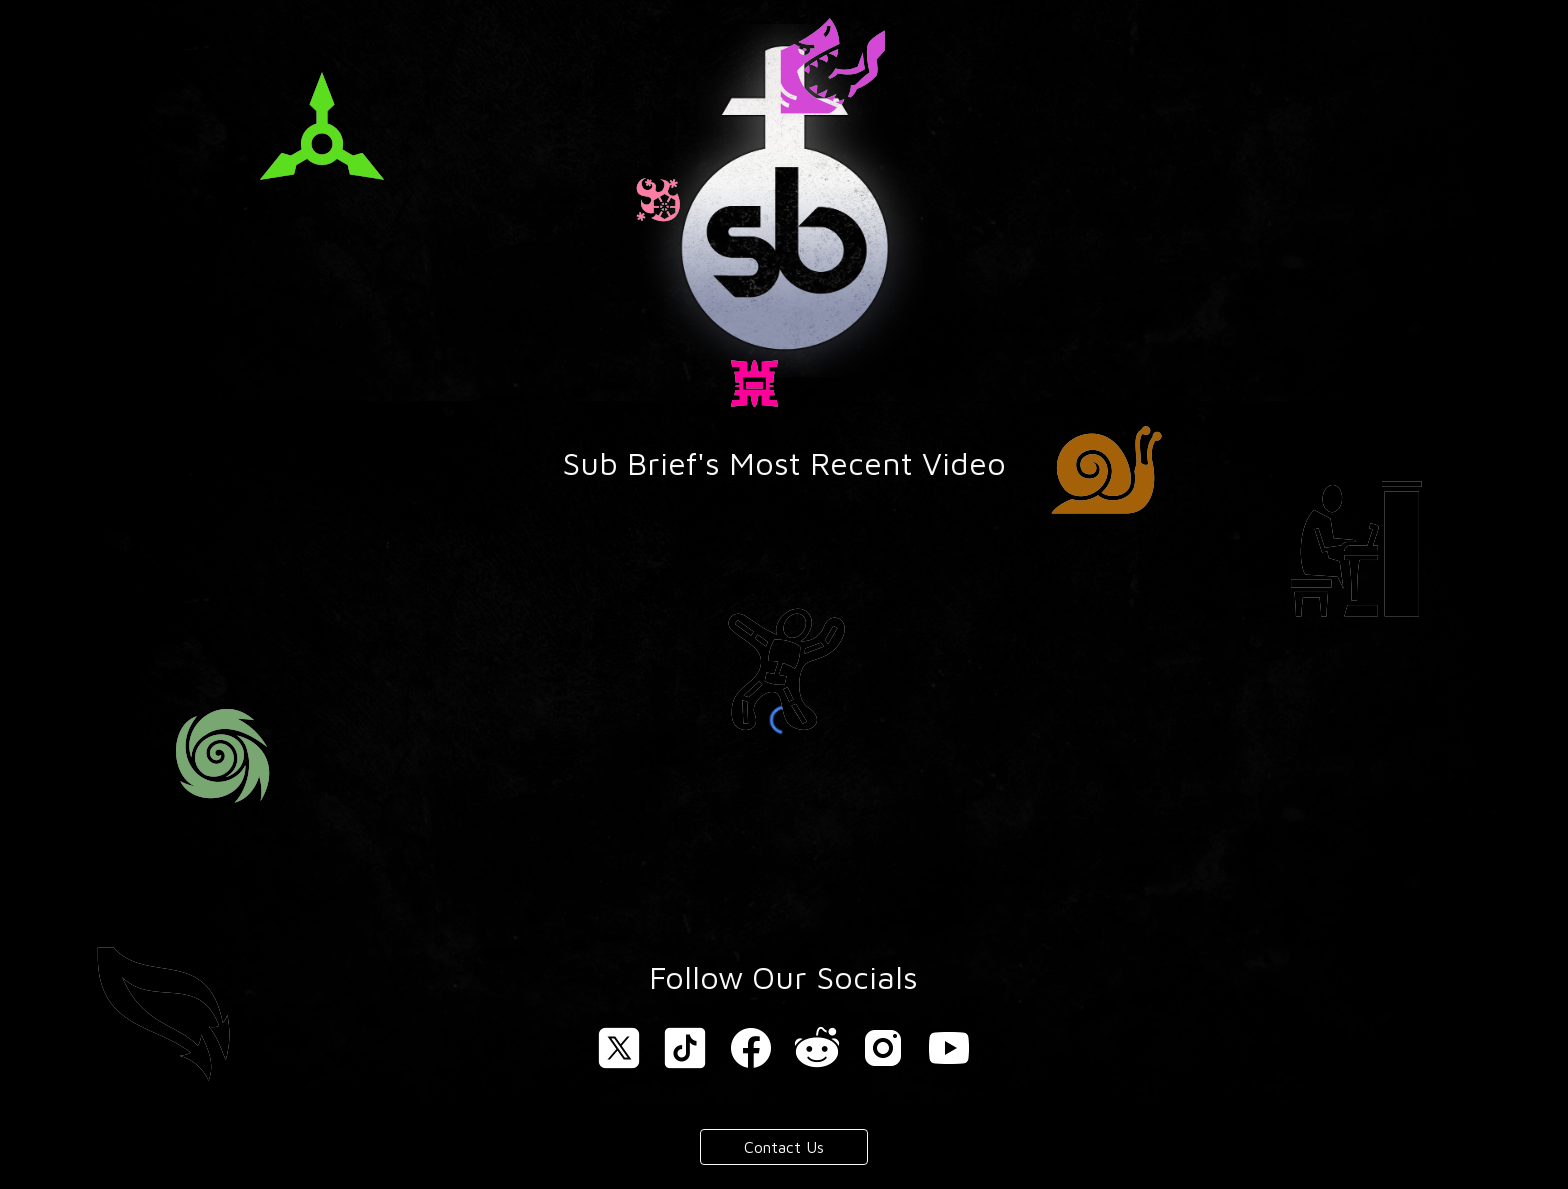 The image size is (1568, 1189). Describe the element at coordinates (1106, 468) in the screenshot. I see `indicates slow loading or processing speed` at that location.